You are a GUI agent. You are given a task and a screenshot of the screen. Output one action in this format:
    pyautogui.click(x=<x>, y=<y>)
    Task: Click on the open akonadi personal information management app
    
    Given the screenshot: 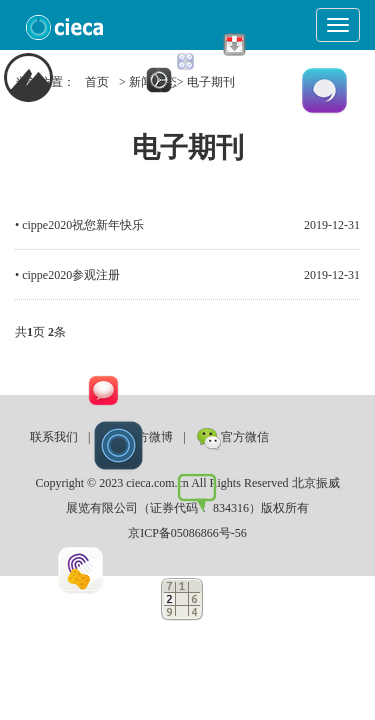 What is the action you would take?
    pyautogui.click(x=324, y=90)
    